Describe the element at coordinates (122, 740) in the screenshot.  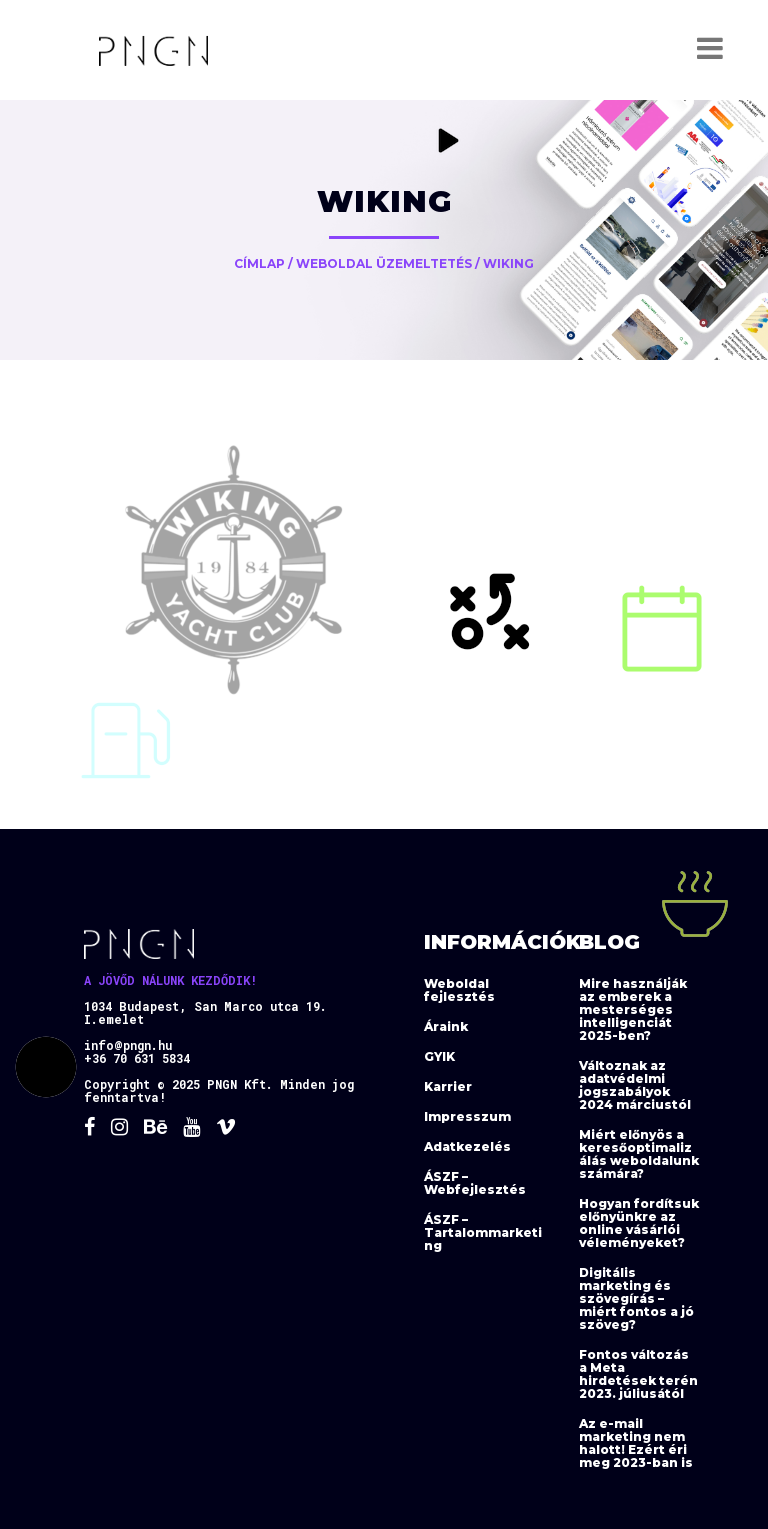
I see `find nearby gas stations` at that location.